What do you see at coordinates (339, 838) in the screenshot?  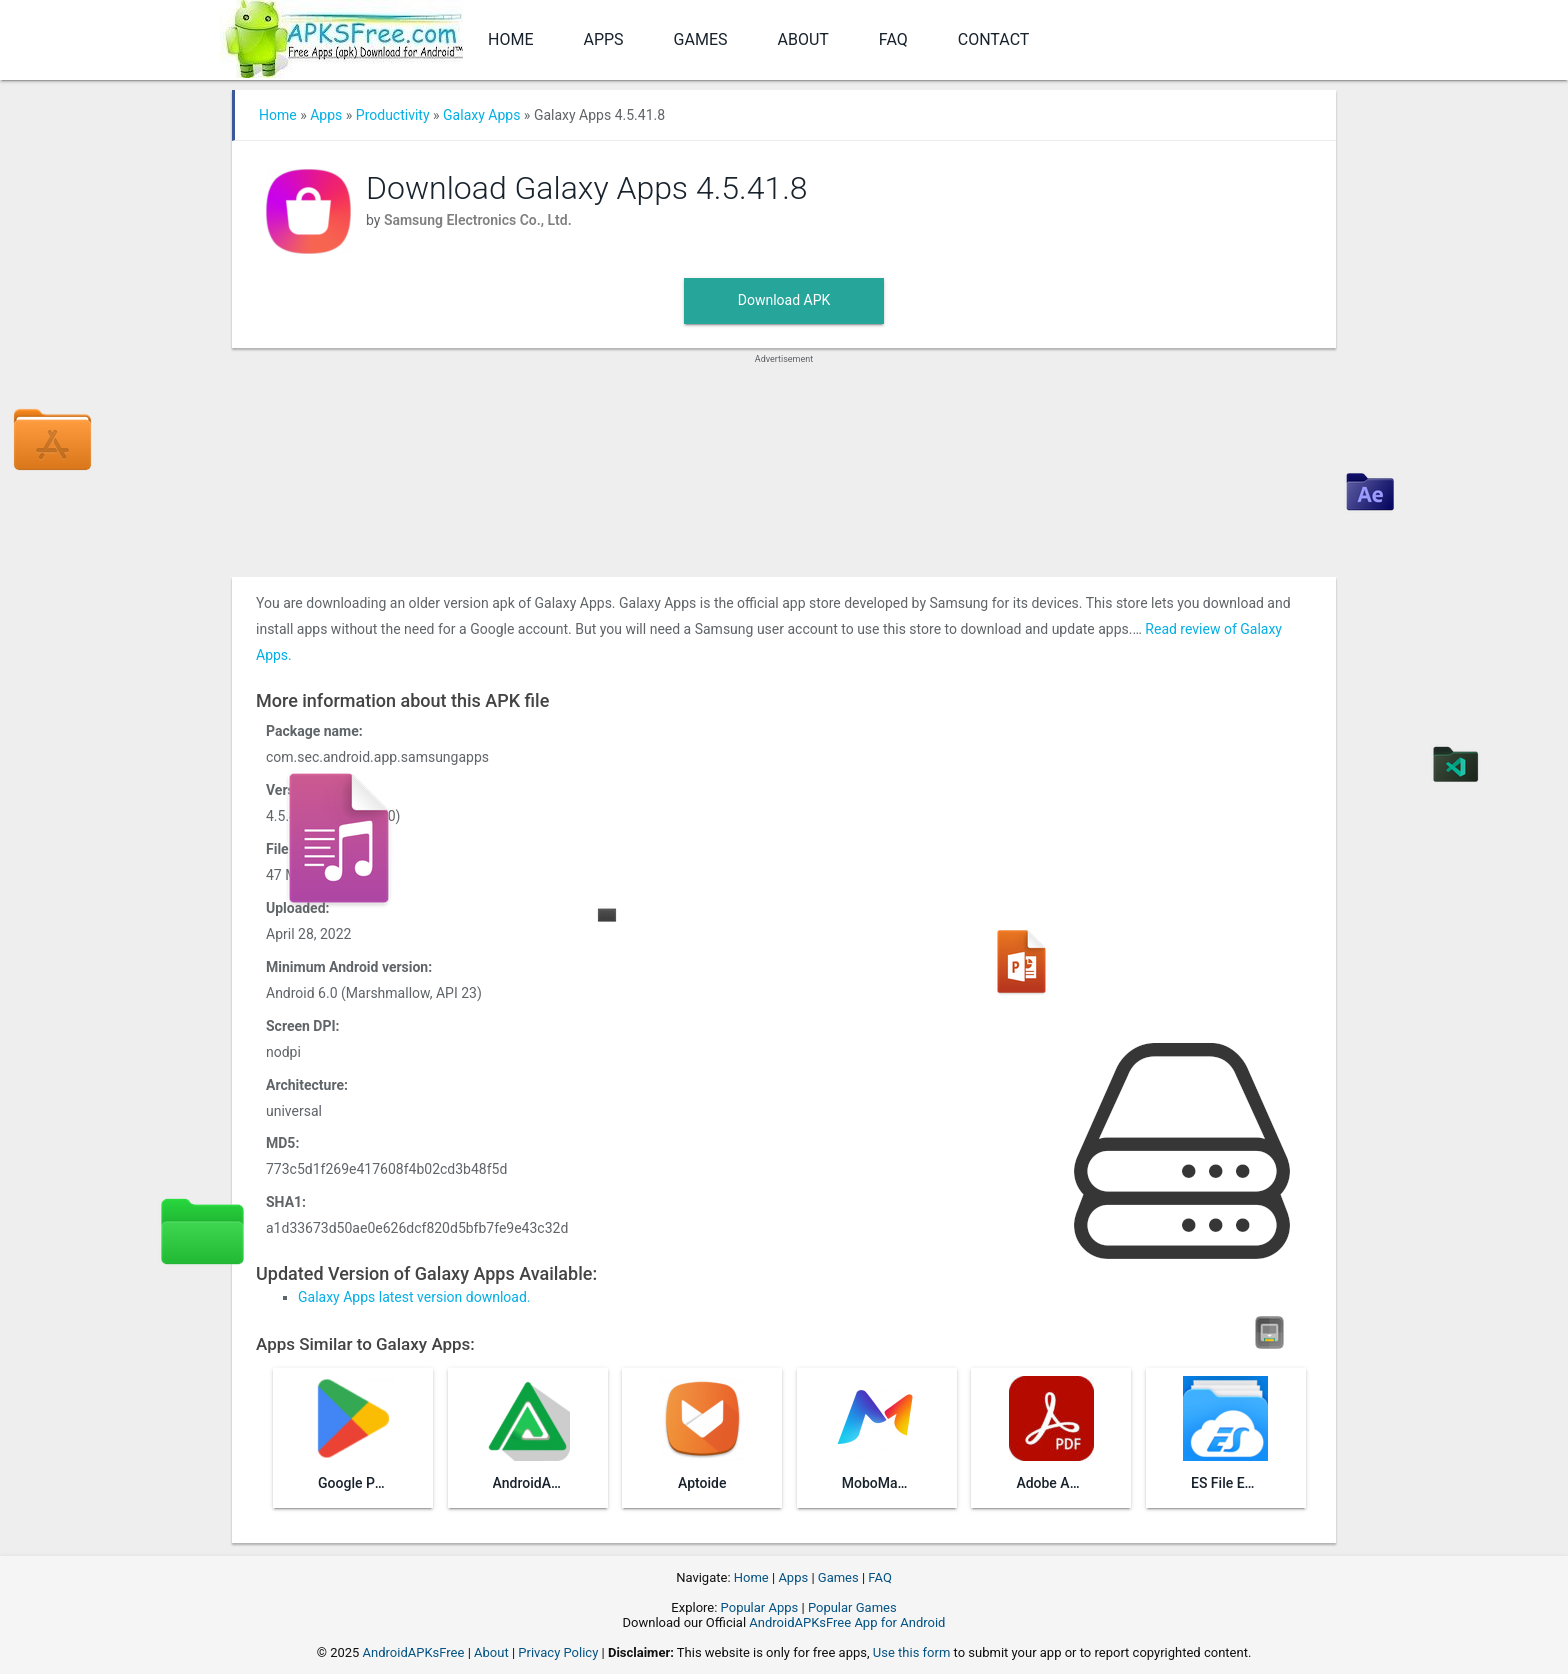 I see `audio playlist file type indicator` at bounding box center [339, 838].